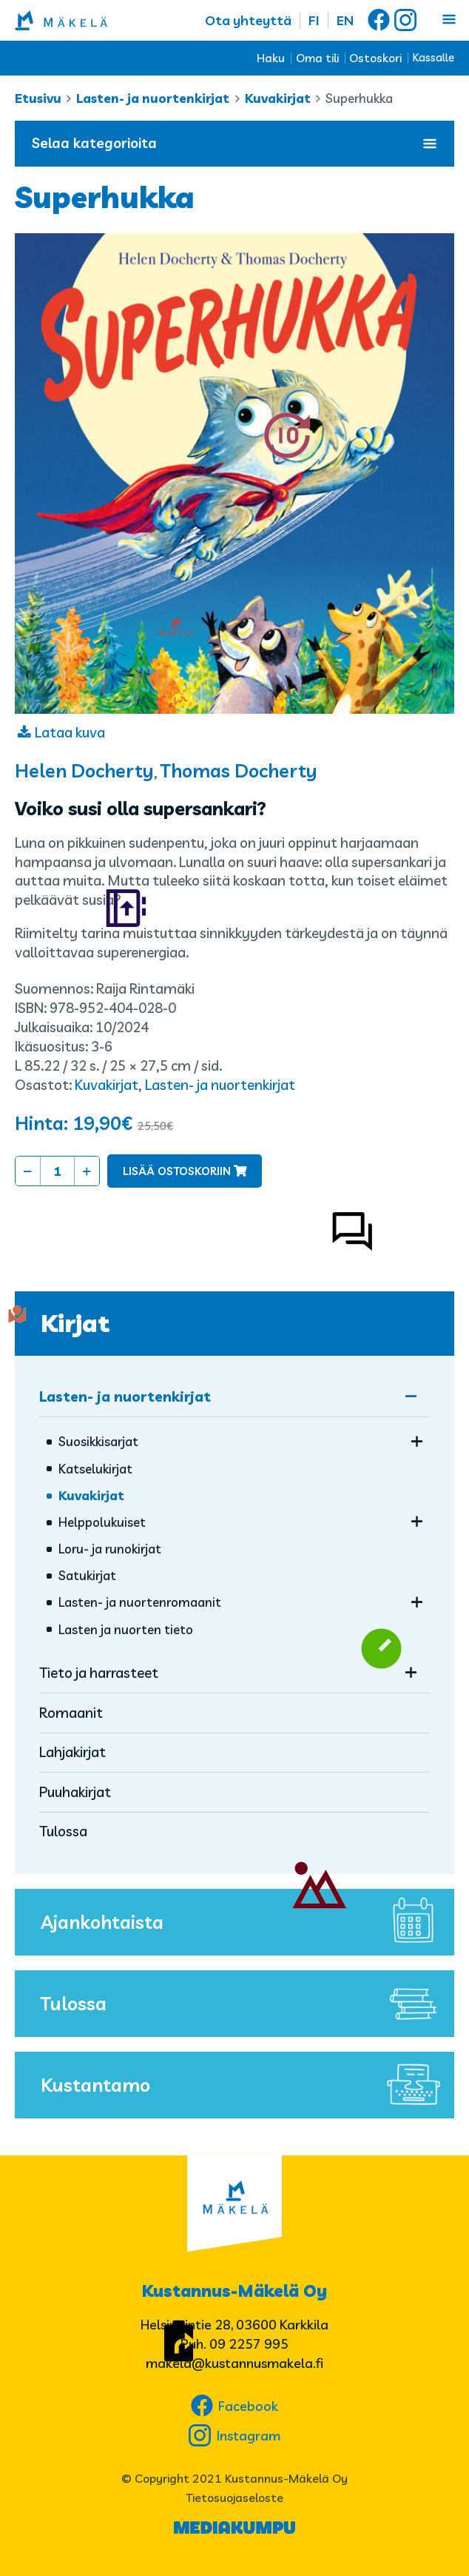 This screenshot has height=2576, width=469. Describe the element at coordinates (17, 1314) in the screenshot. I see `view map with pinned location` at that location.